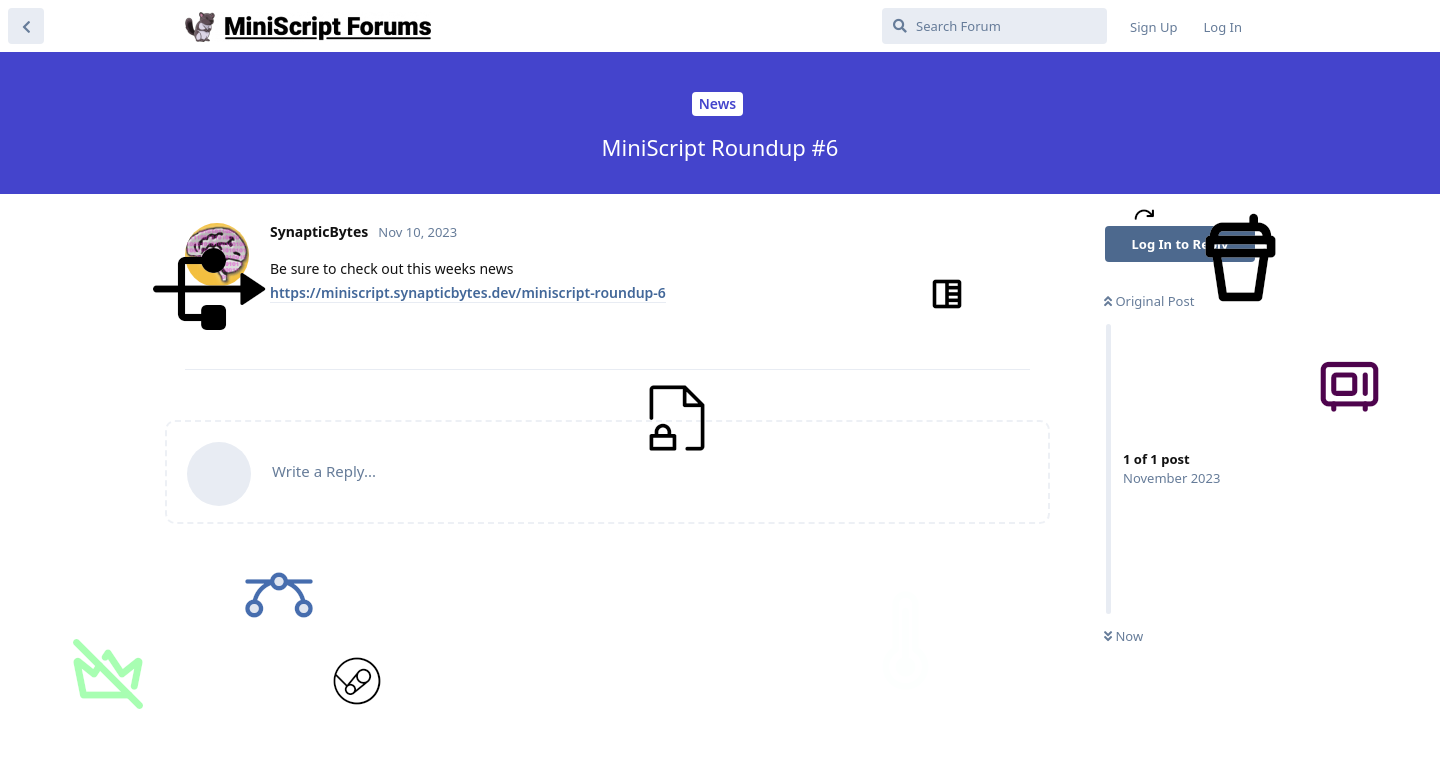  Describe the element at coordinates (677, 418) in the screenshot. I see `access a locked or protected file` at that location.